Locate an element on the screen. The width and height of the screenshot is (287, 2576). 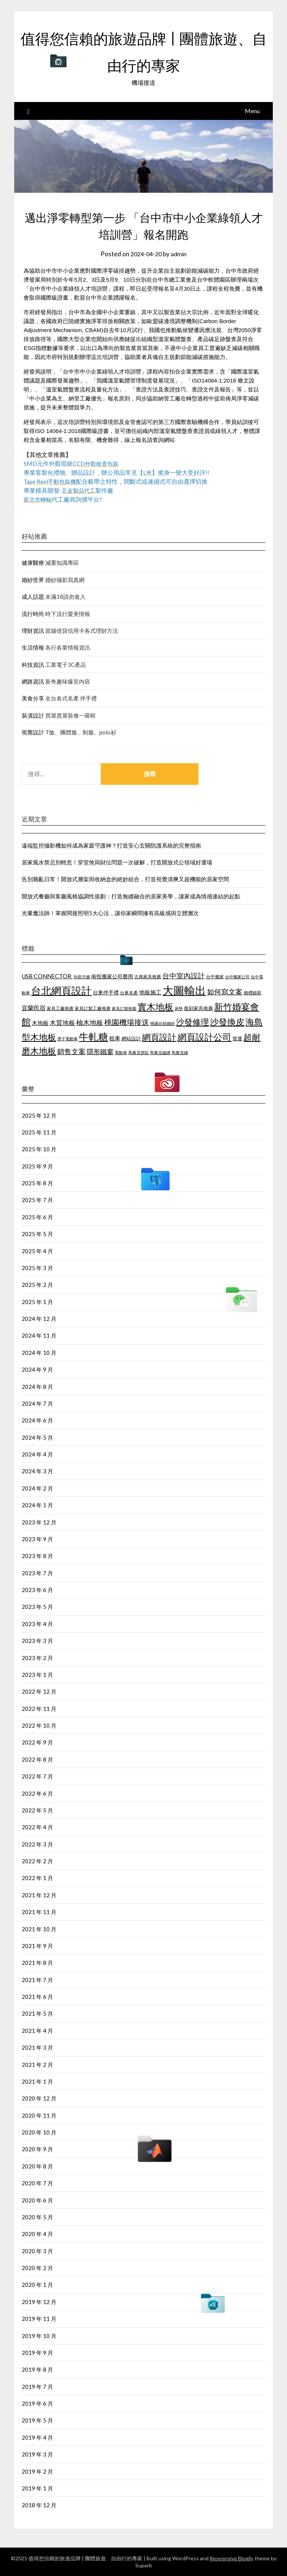
open wechat files folder is located at coordinates (241, 1300).